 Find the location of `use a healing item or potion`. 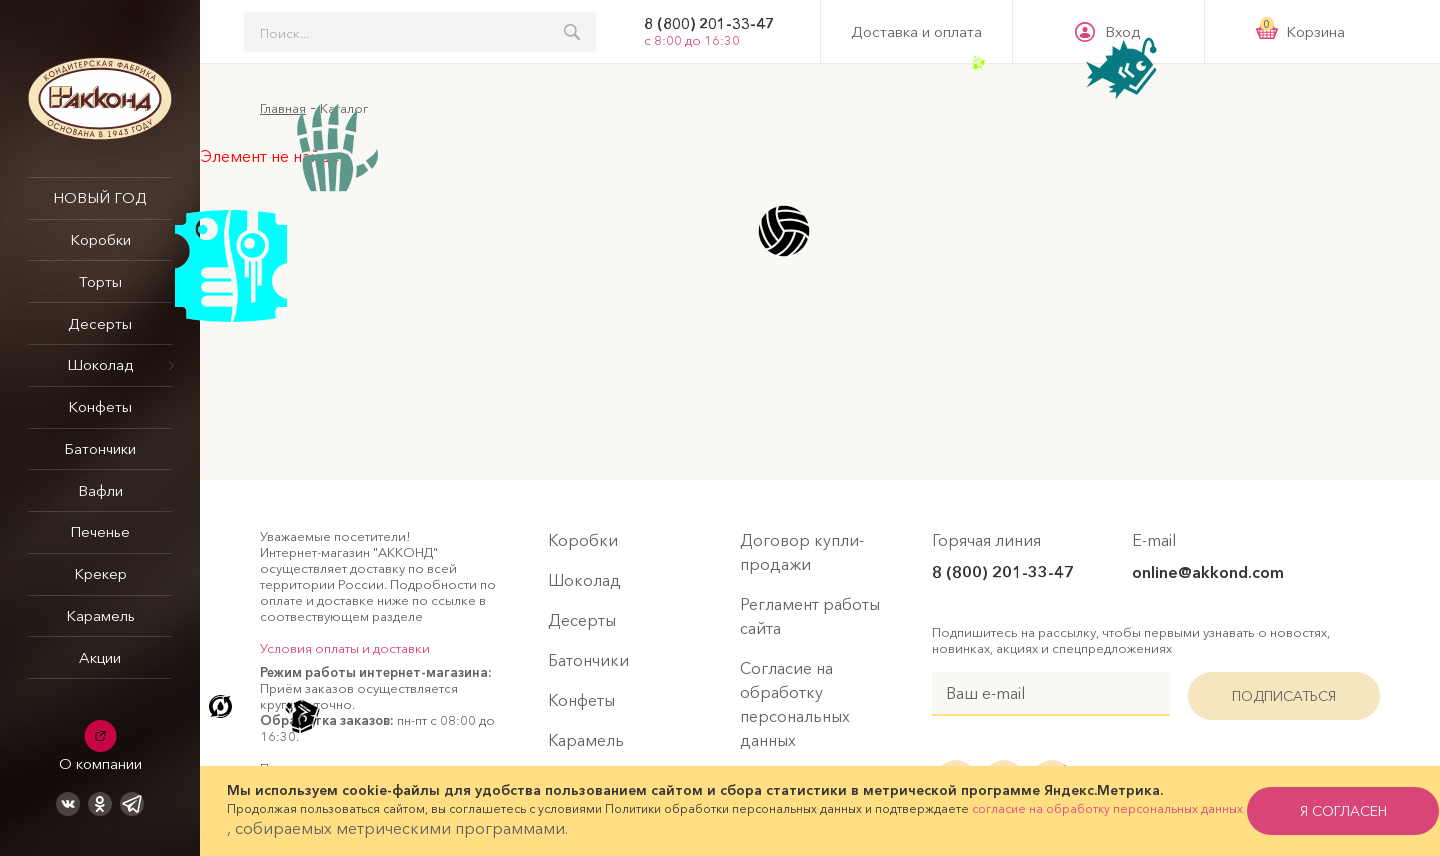

use a healing item or potion is located at coordinates (978, 63).